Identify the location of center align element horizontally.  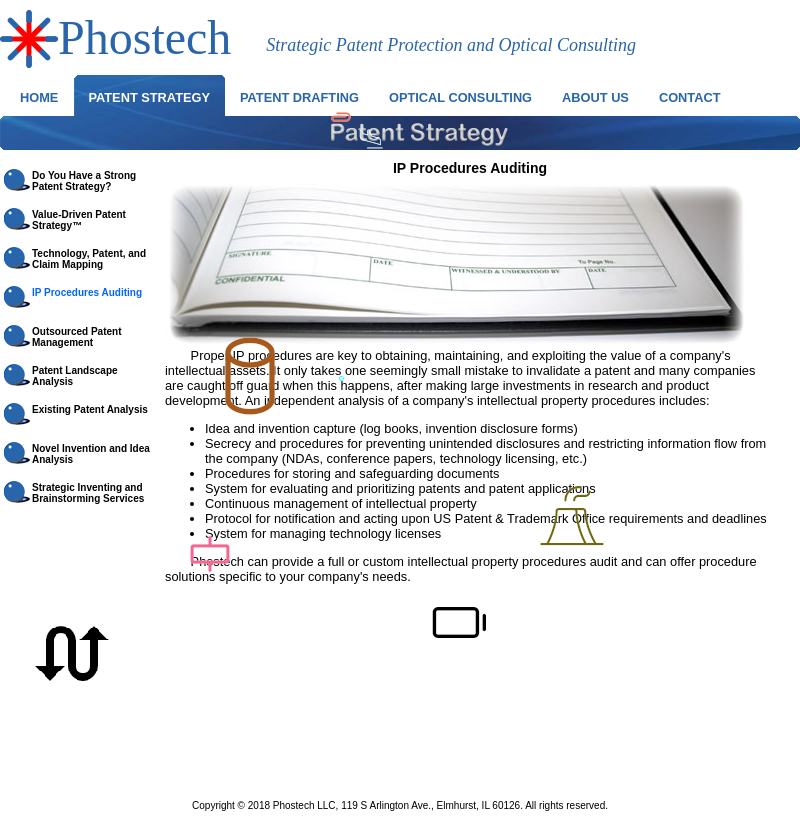
(210, 554).